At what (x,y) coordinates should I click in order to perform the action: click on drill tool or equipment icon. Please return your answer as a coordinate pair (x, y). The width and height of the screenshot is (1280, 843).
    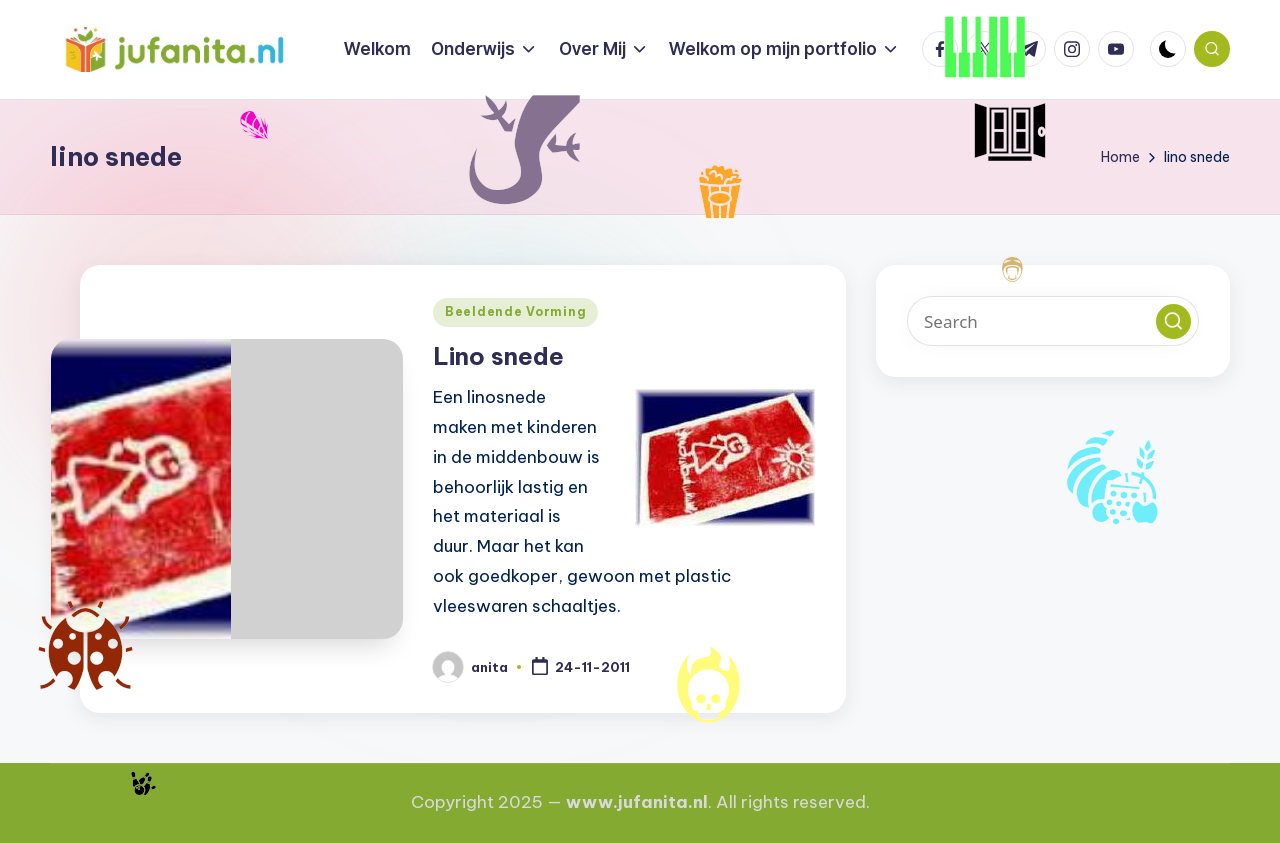
    Looking at the image, I should click on (254, 125).